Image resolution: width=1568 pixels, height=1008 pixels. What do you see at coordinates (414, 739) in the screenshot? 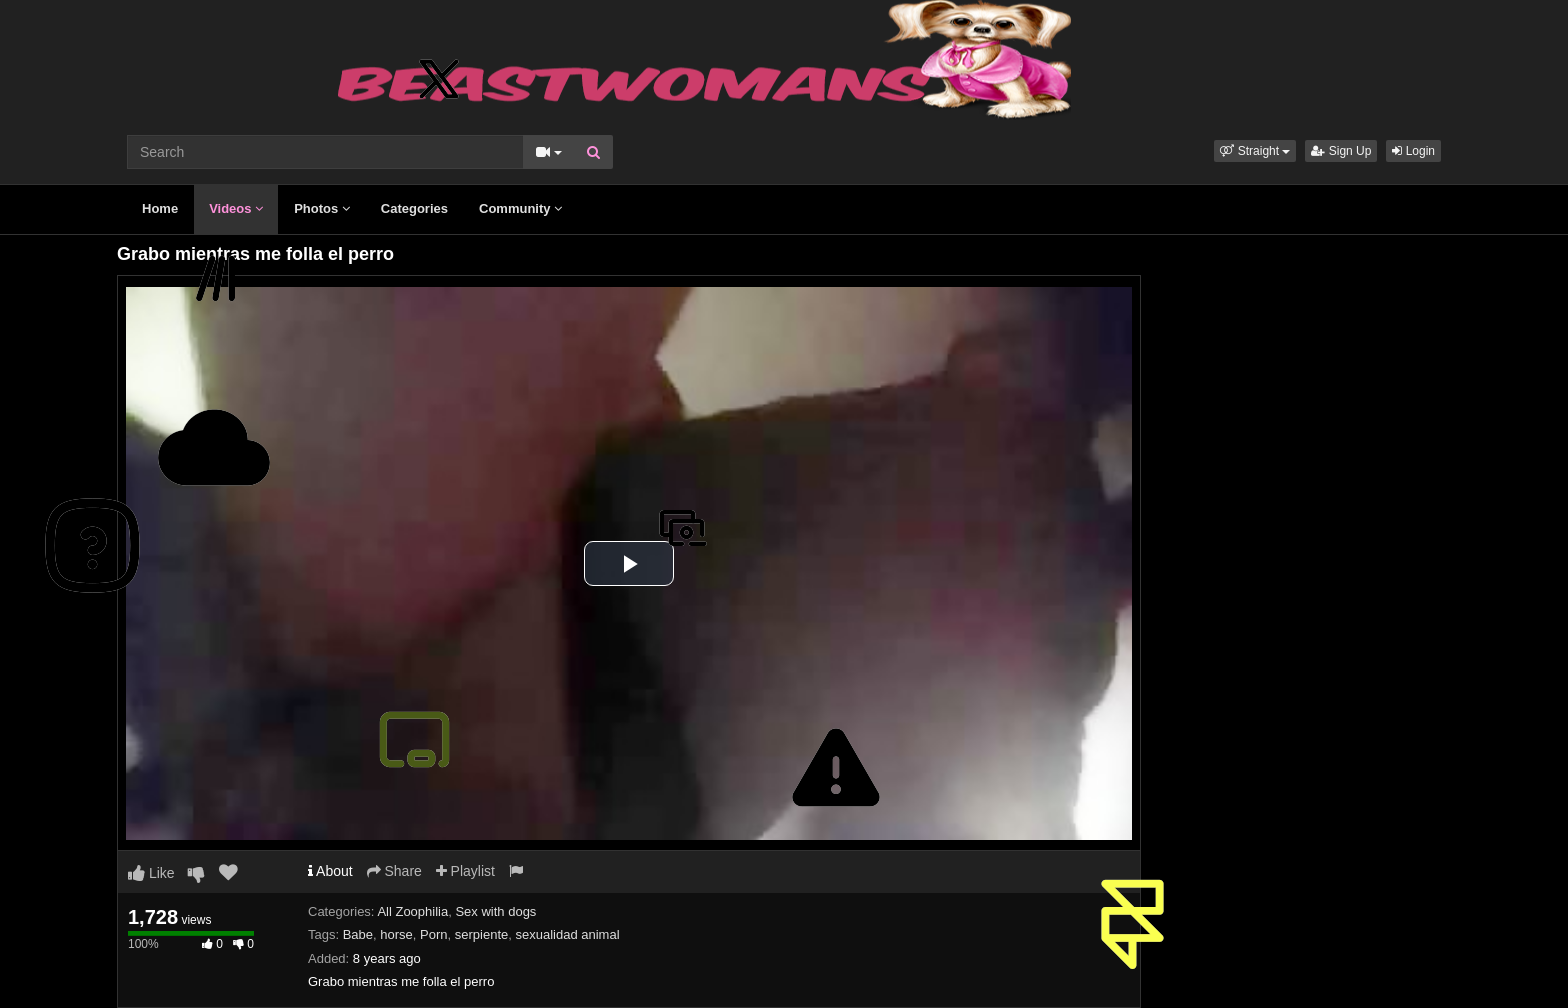
I see `open whiteboard or presentation mode` at bounding box center [414, 739].